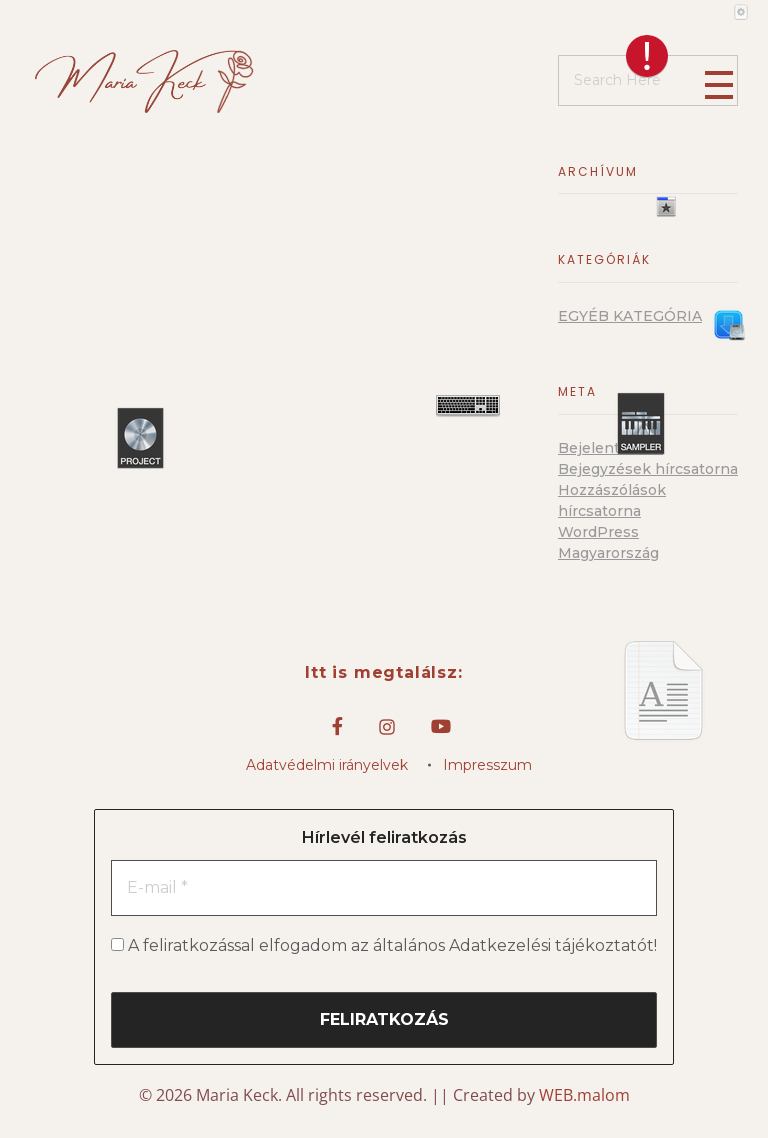  I want to click on a desktop application shortcut file, so click(741, 12).